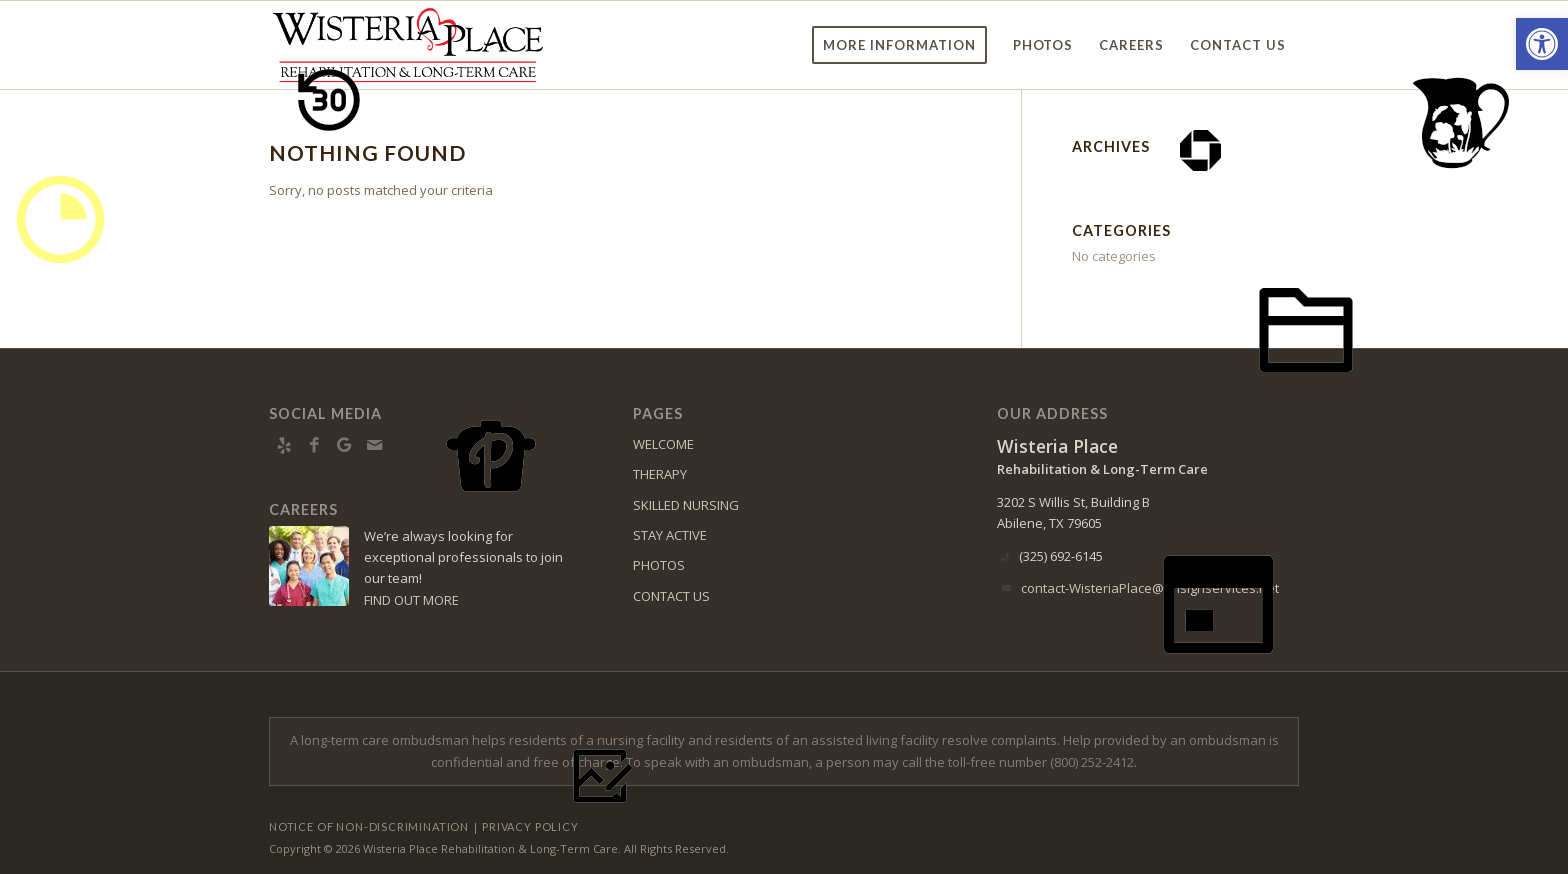 The image size is (1568, 874). What do you see at coordinates (329, 100) in the screenshot?
I see `rewind 30 seconds` at bounding box center [329, 100].